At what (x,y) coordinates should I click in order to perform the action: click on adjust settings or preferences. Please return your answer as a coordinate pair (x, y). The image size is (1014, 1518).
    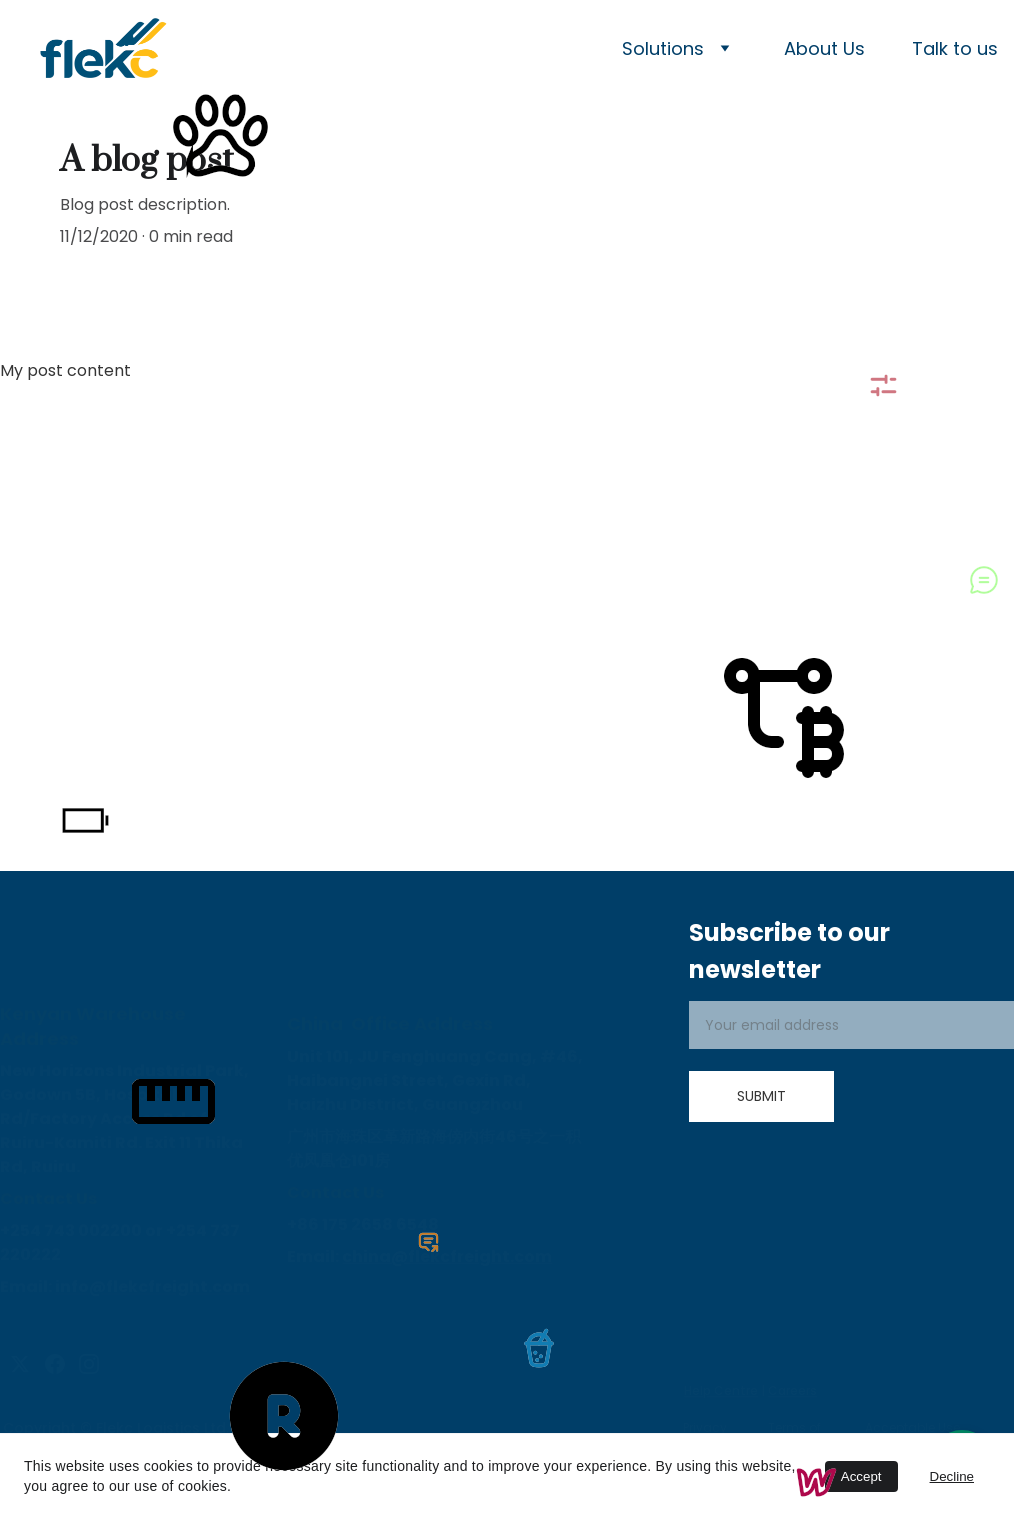
    Looking at the image, I should click on (883, 385).